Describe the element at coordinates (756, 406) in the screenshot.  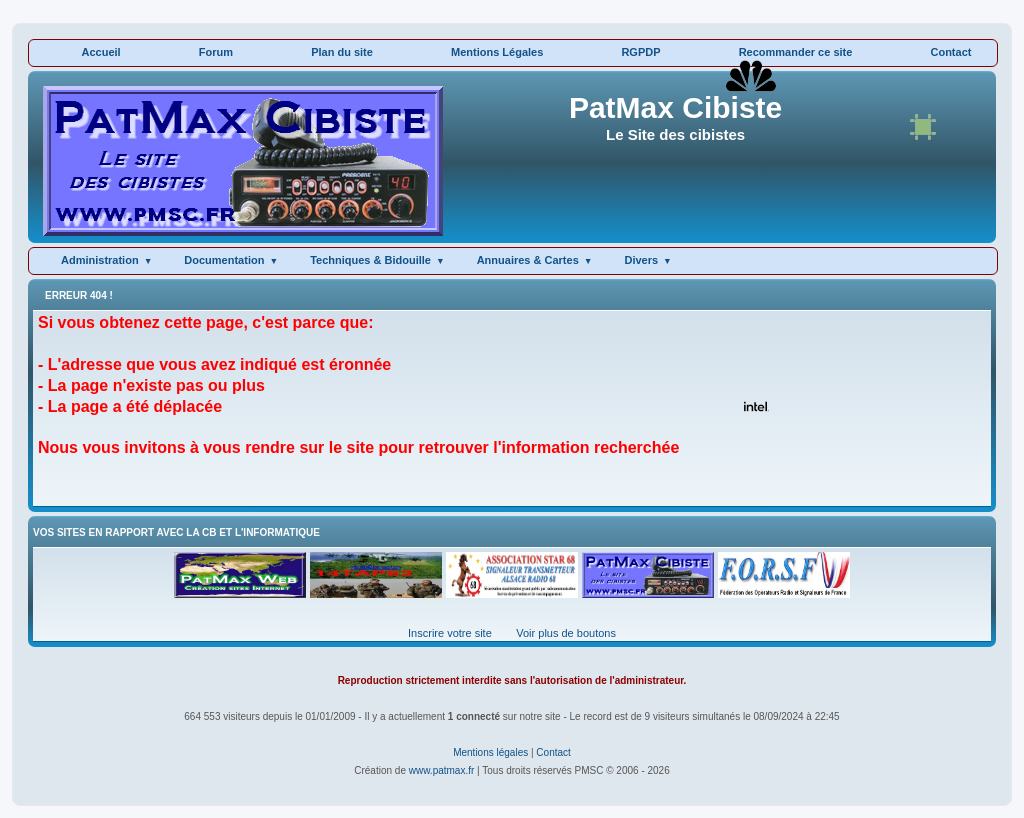
I see `Intel corporation brand logo` at that location.